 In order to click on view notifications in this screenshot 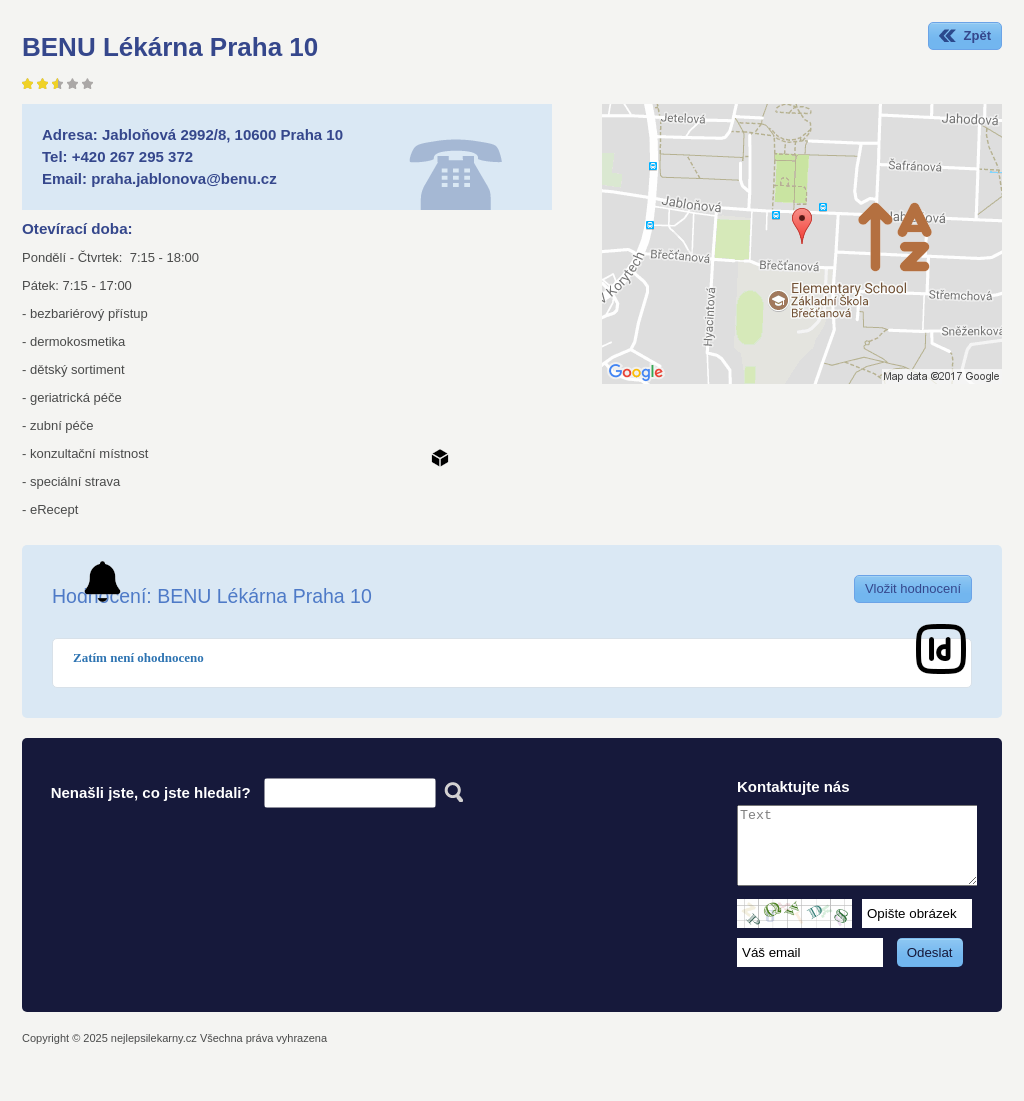, I will do `click(102, 581)`.